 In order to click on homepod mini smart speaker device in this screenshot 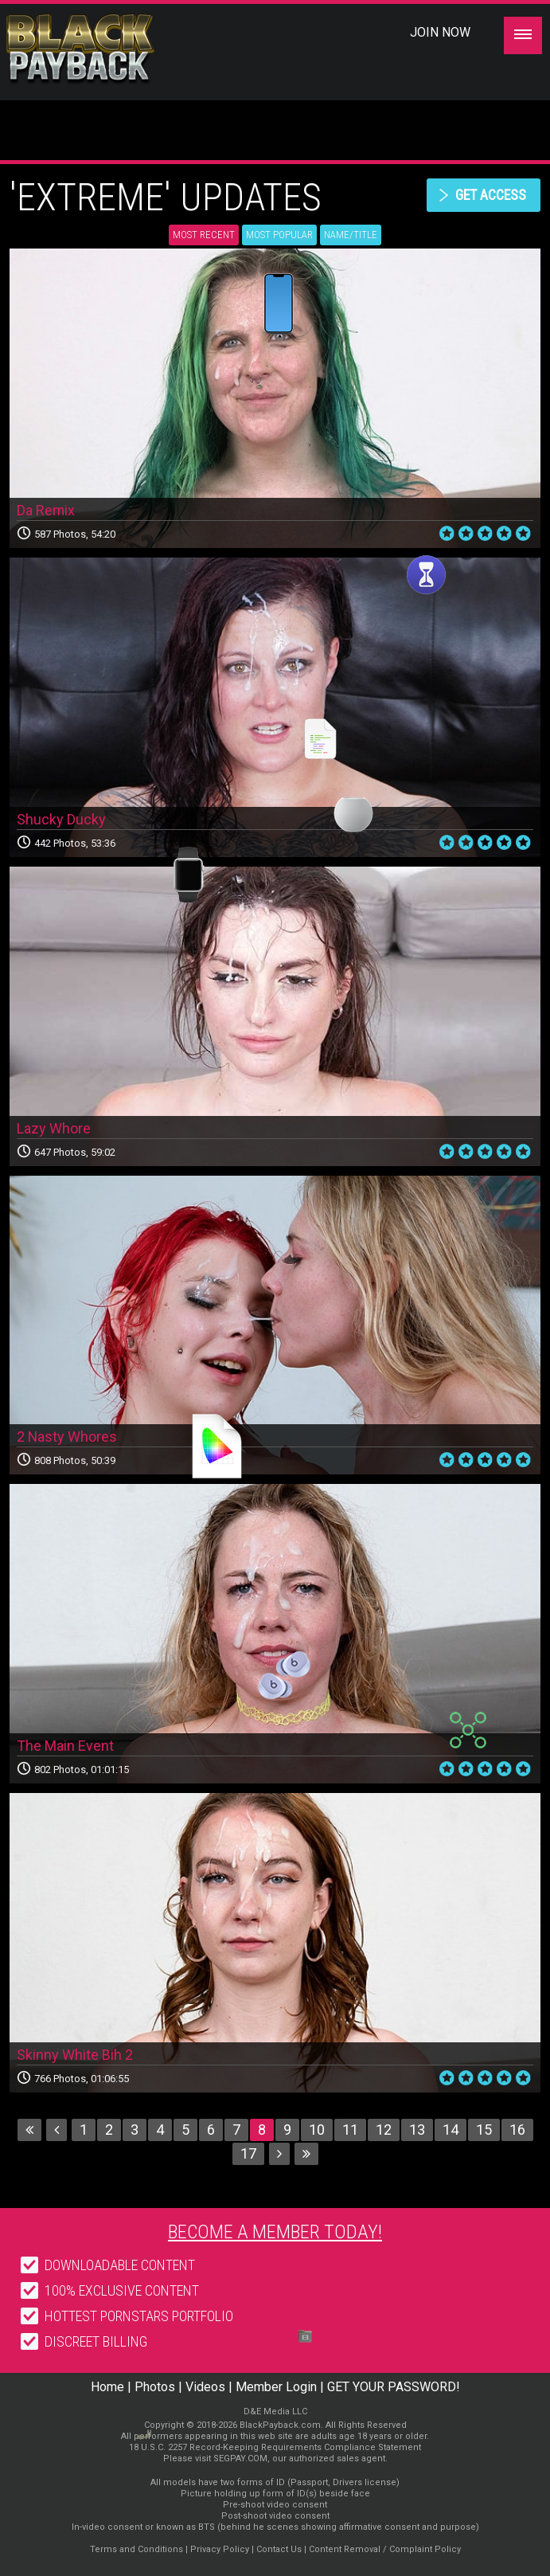, I will do `click(353, 818)`.